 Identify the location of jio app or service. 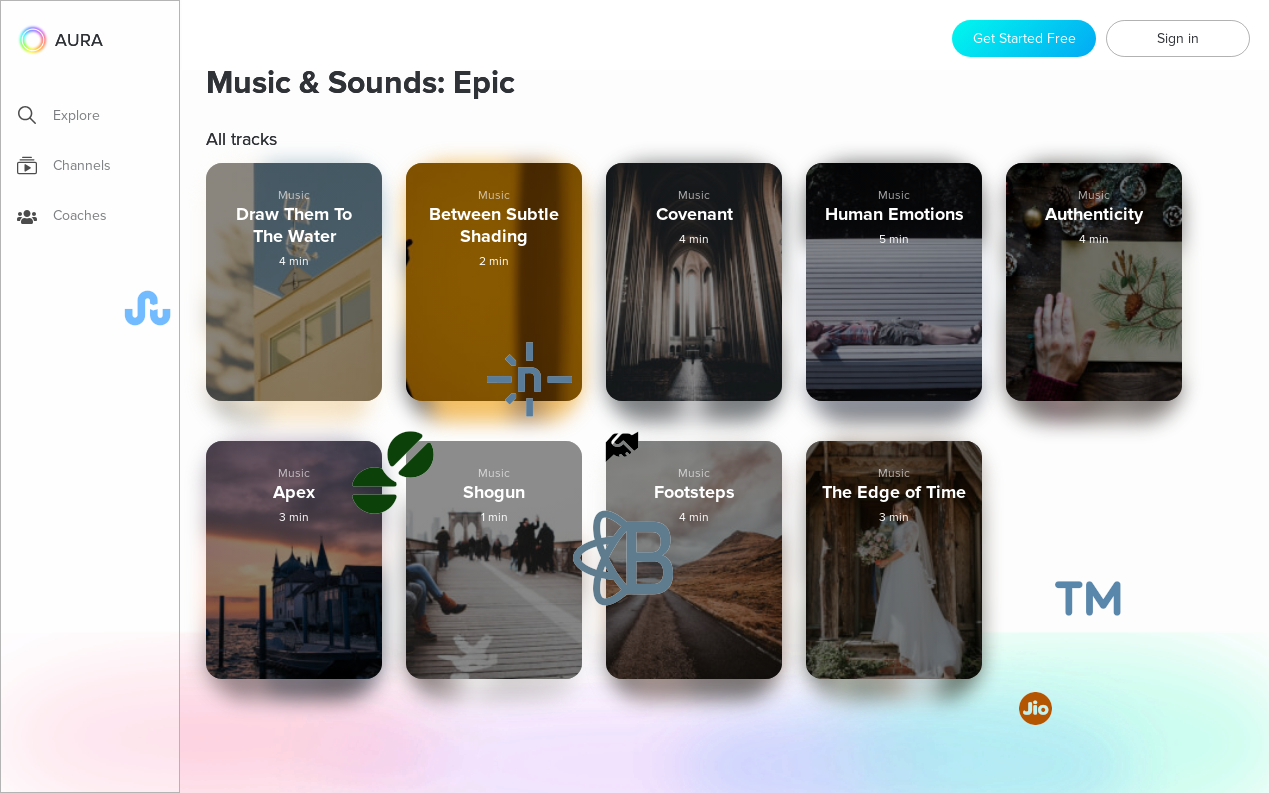
(1035, 708).